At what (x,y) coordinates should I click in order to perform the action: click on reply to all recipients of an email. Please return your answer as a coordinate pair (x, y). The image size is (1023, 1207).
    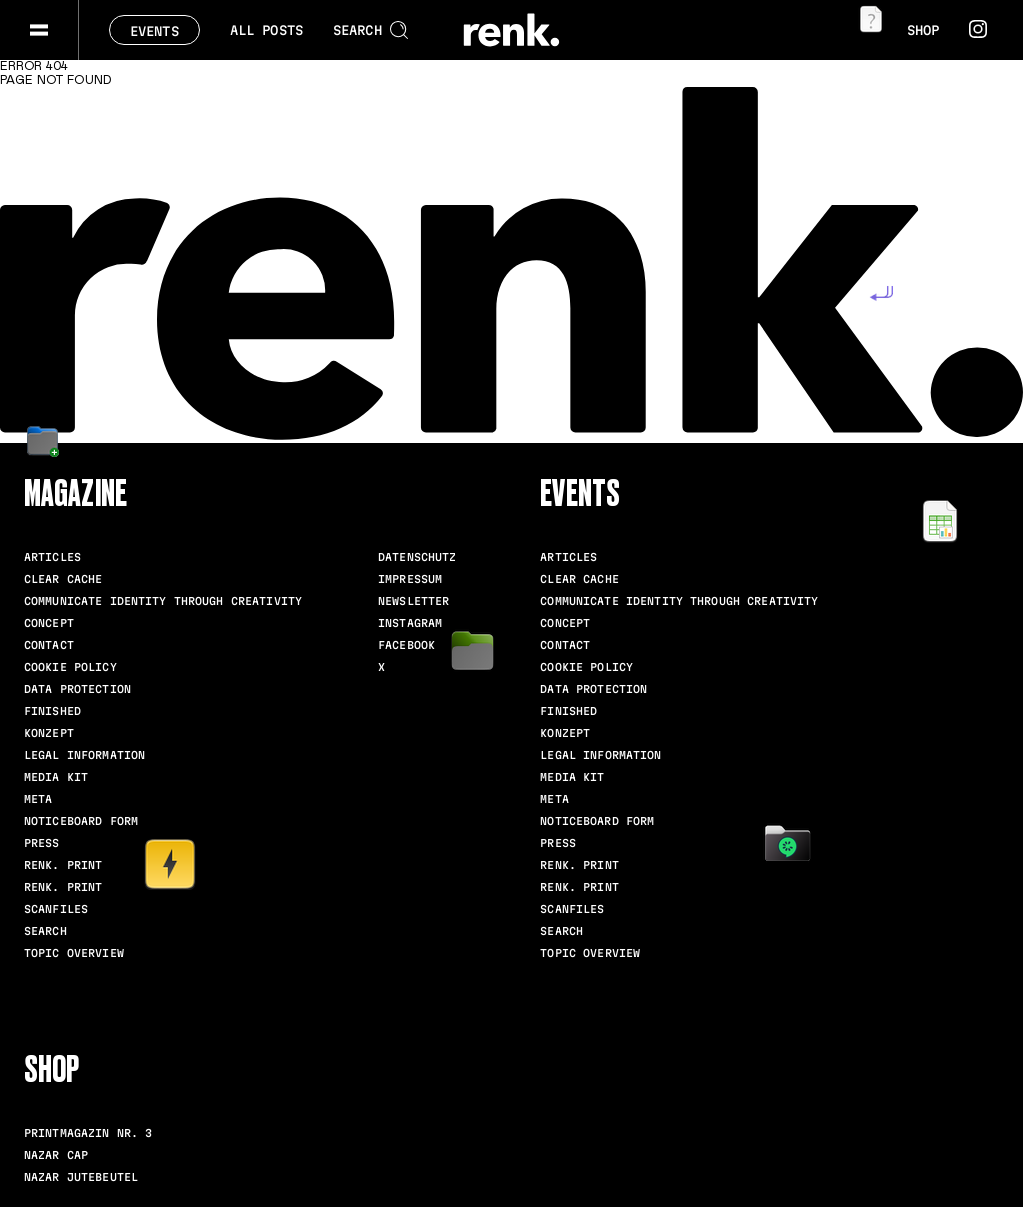
    Looking at the image, I should click on (881, 292).